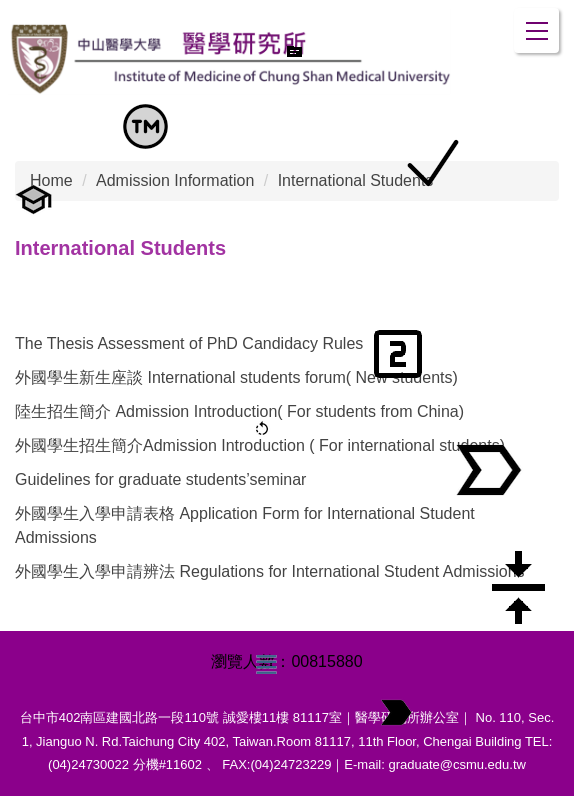 Image resolution: width=574 pixels, height=796 pixels. I want to click on indicates step two in a multi-step process, so click(398, 354).